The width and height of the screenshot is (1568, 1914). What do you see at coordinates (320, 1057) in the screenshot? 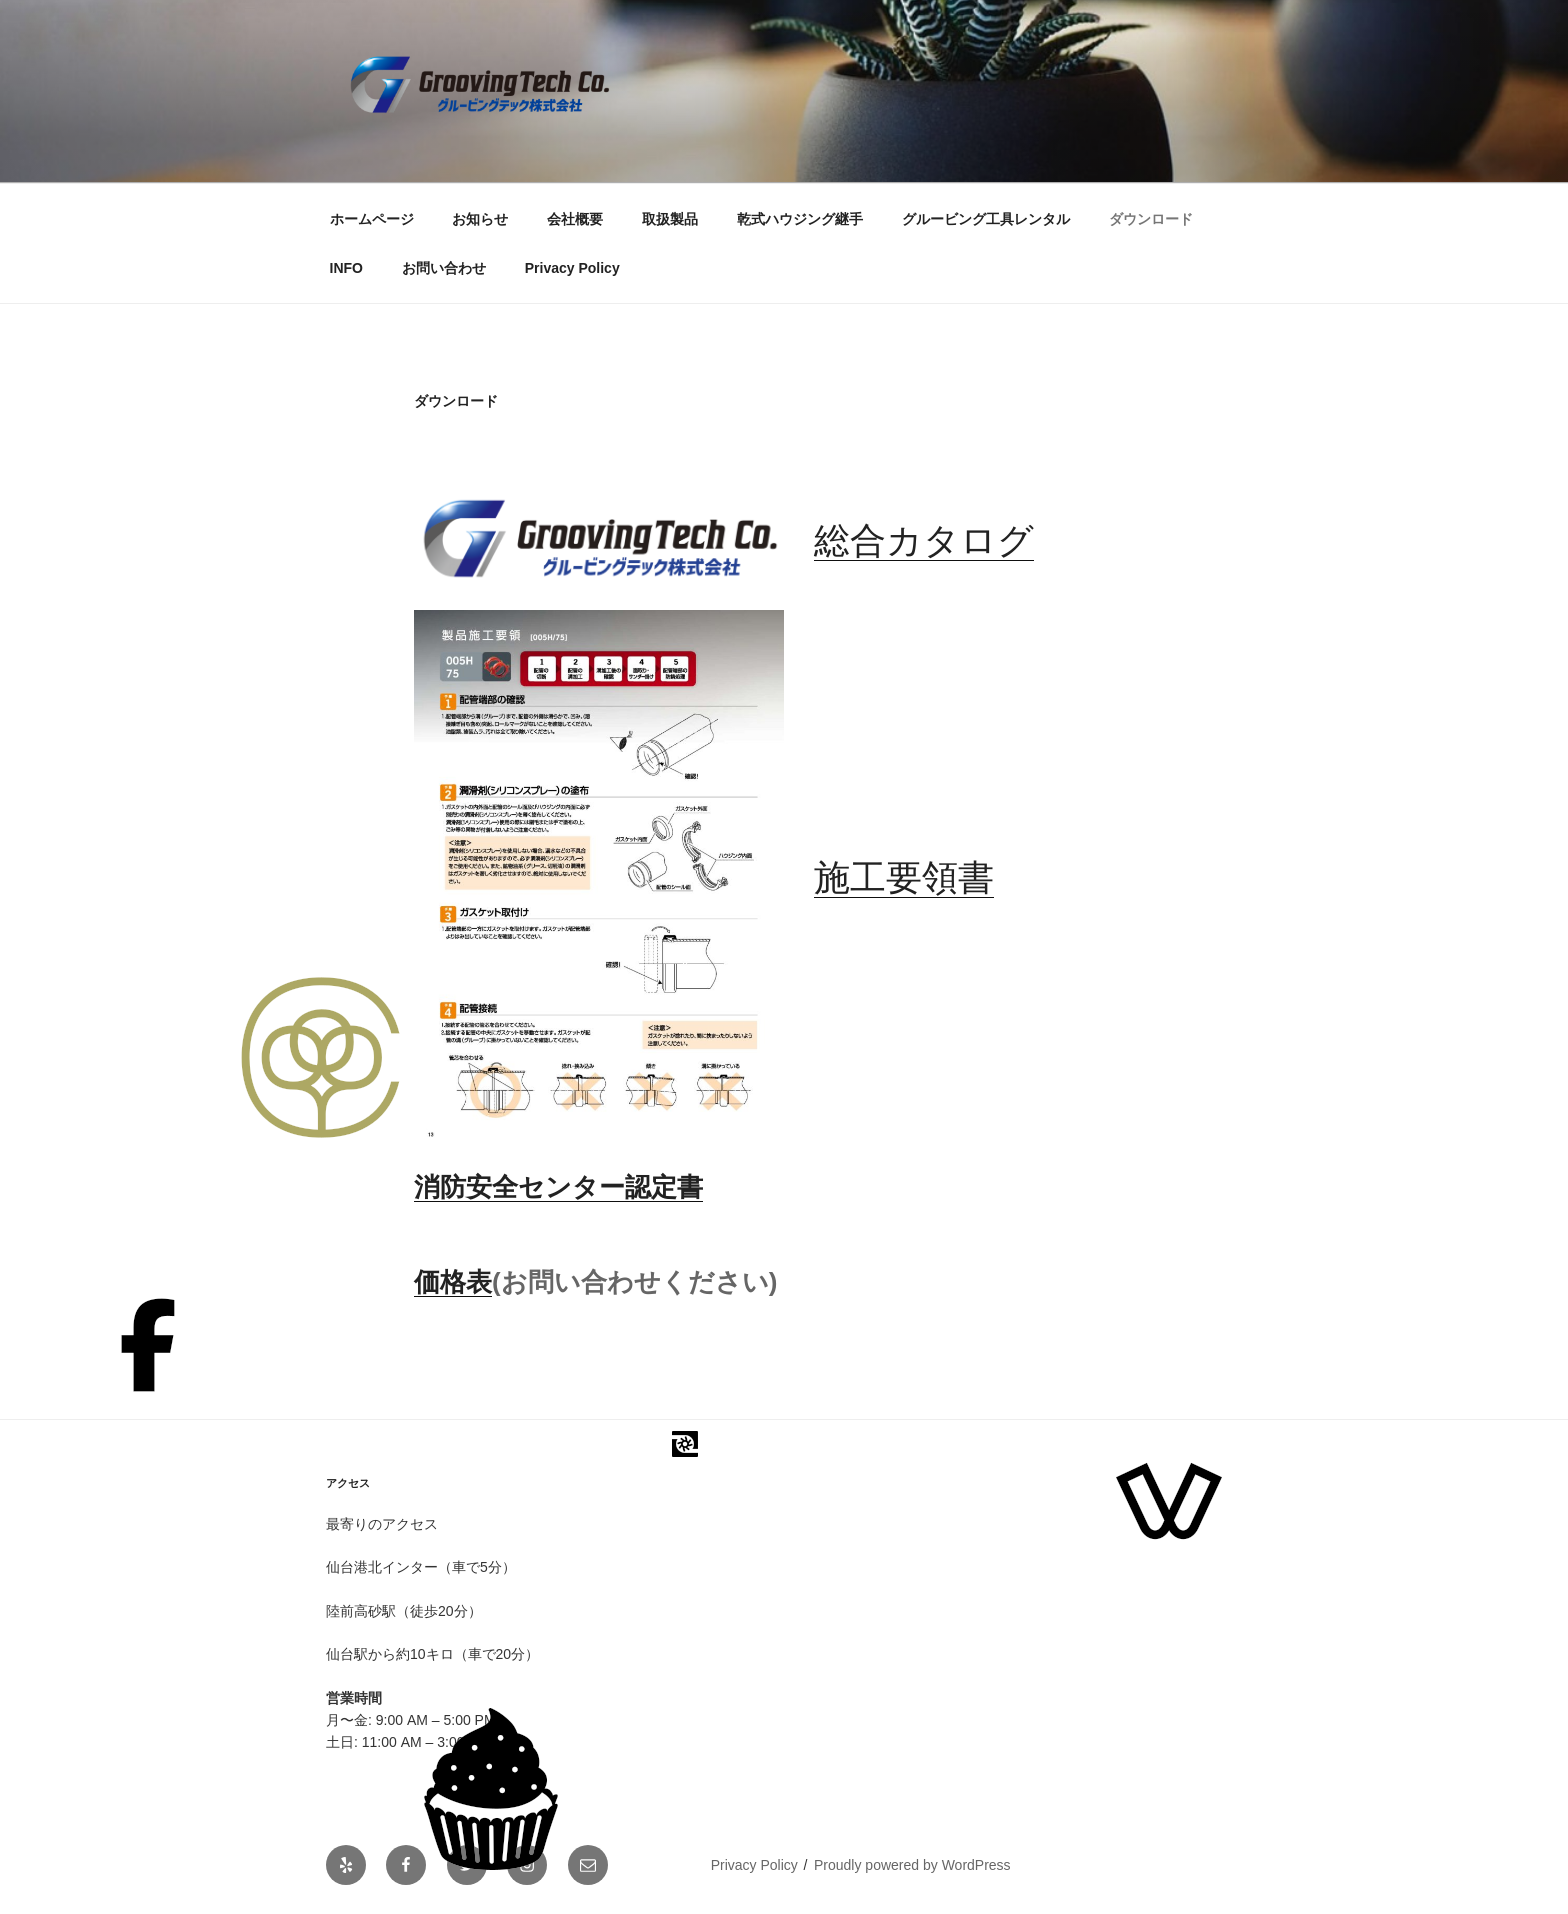
I see `visit cotton bureau website` at bounding box center [320, 1057].